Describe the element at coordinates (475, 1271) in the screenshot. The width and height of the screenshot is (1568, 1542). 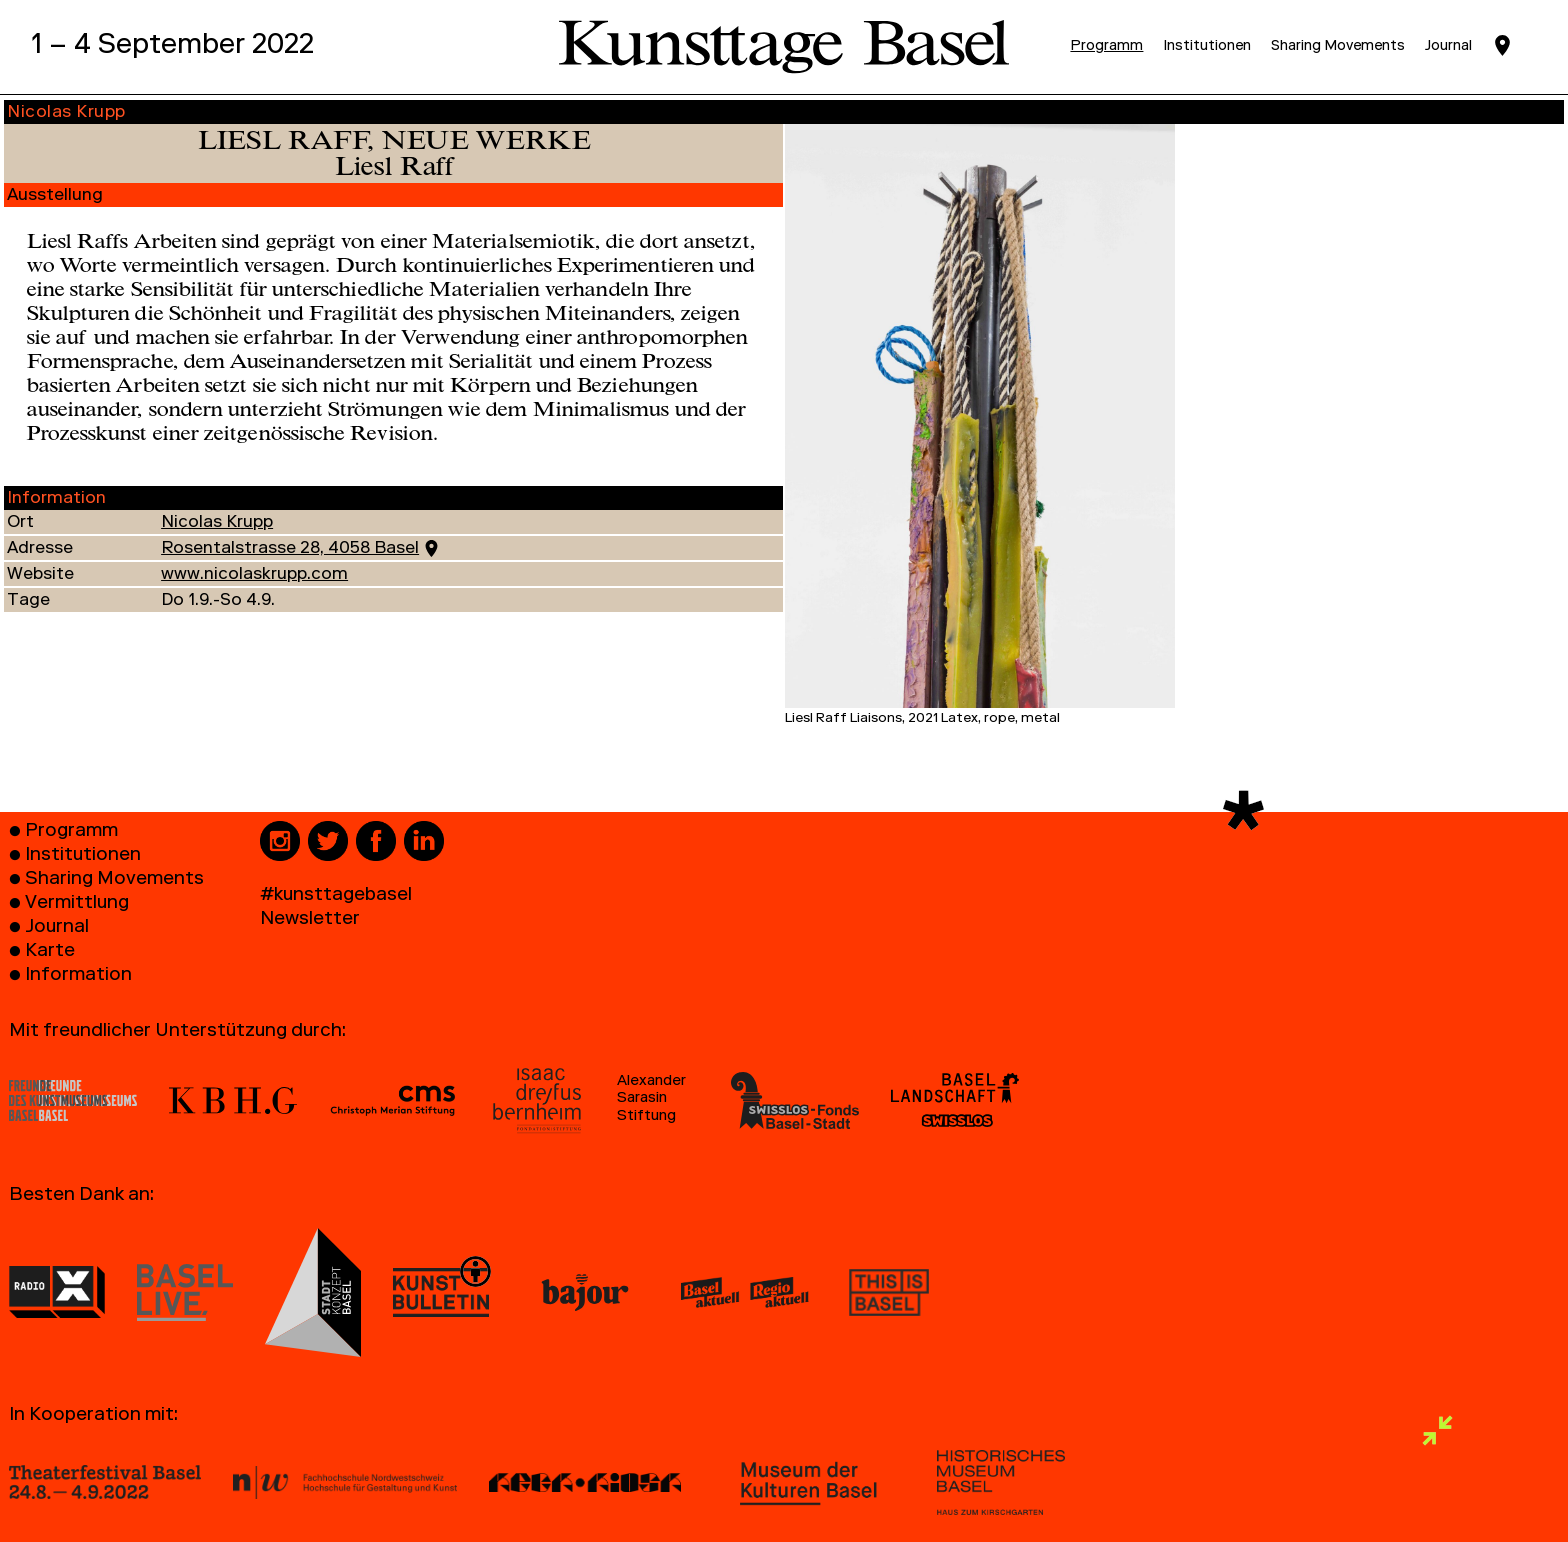
I see `indicates creative commons attribution required` at that location.